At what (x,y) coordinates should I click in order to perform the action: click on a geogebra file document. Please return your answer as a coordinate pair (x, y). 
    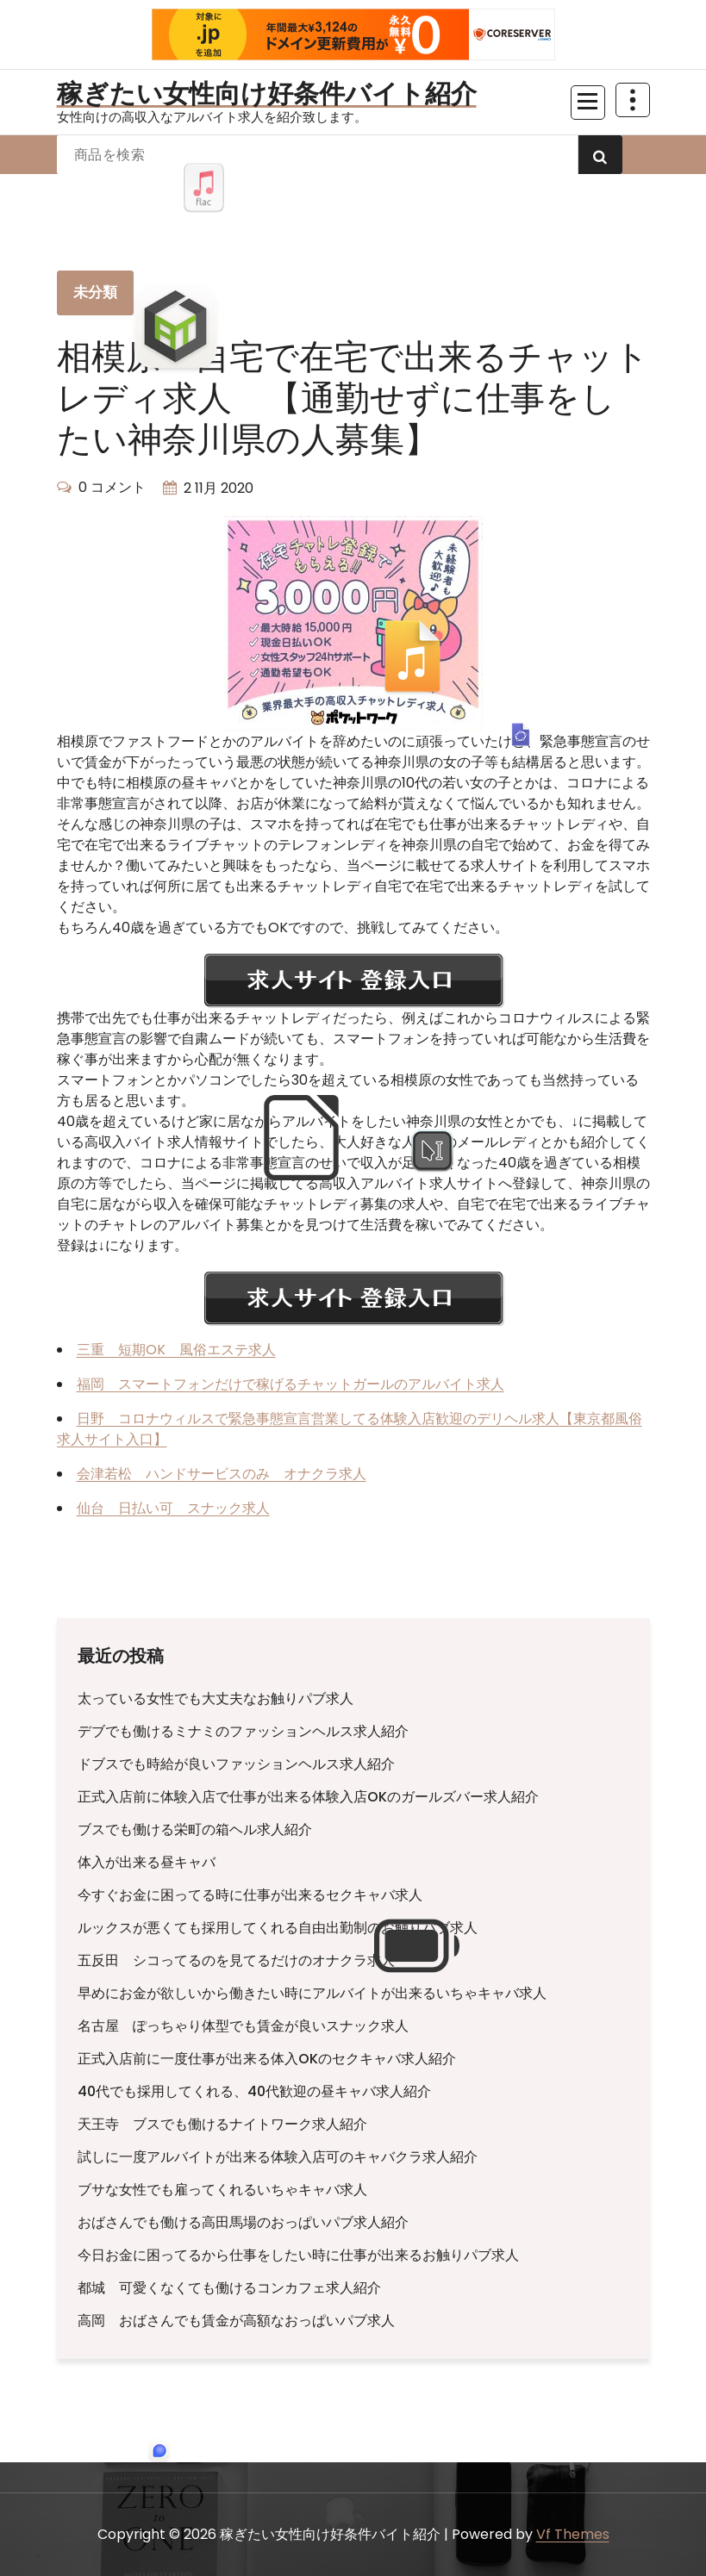
    Looking at the image, I should click on (521, 735).